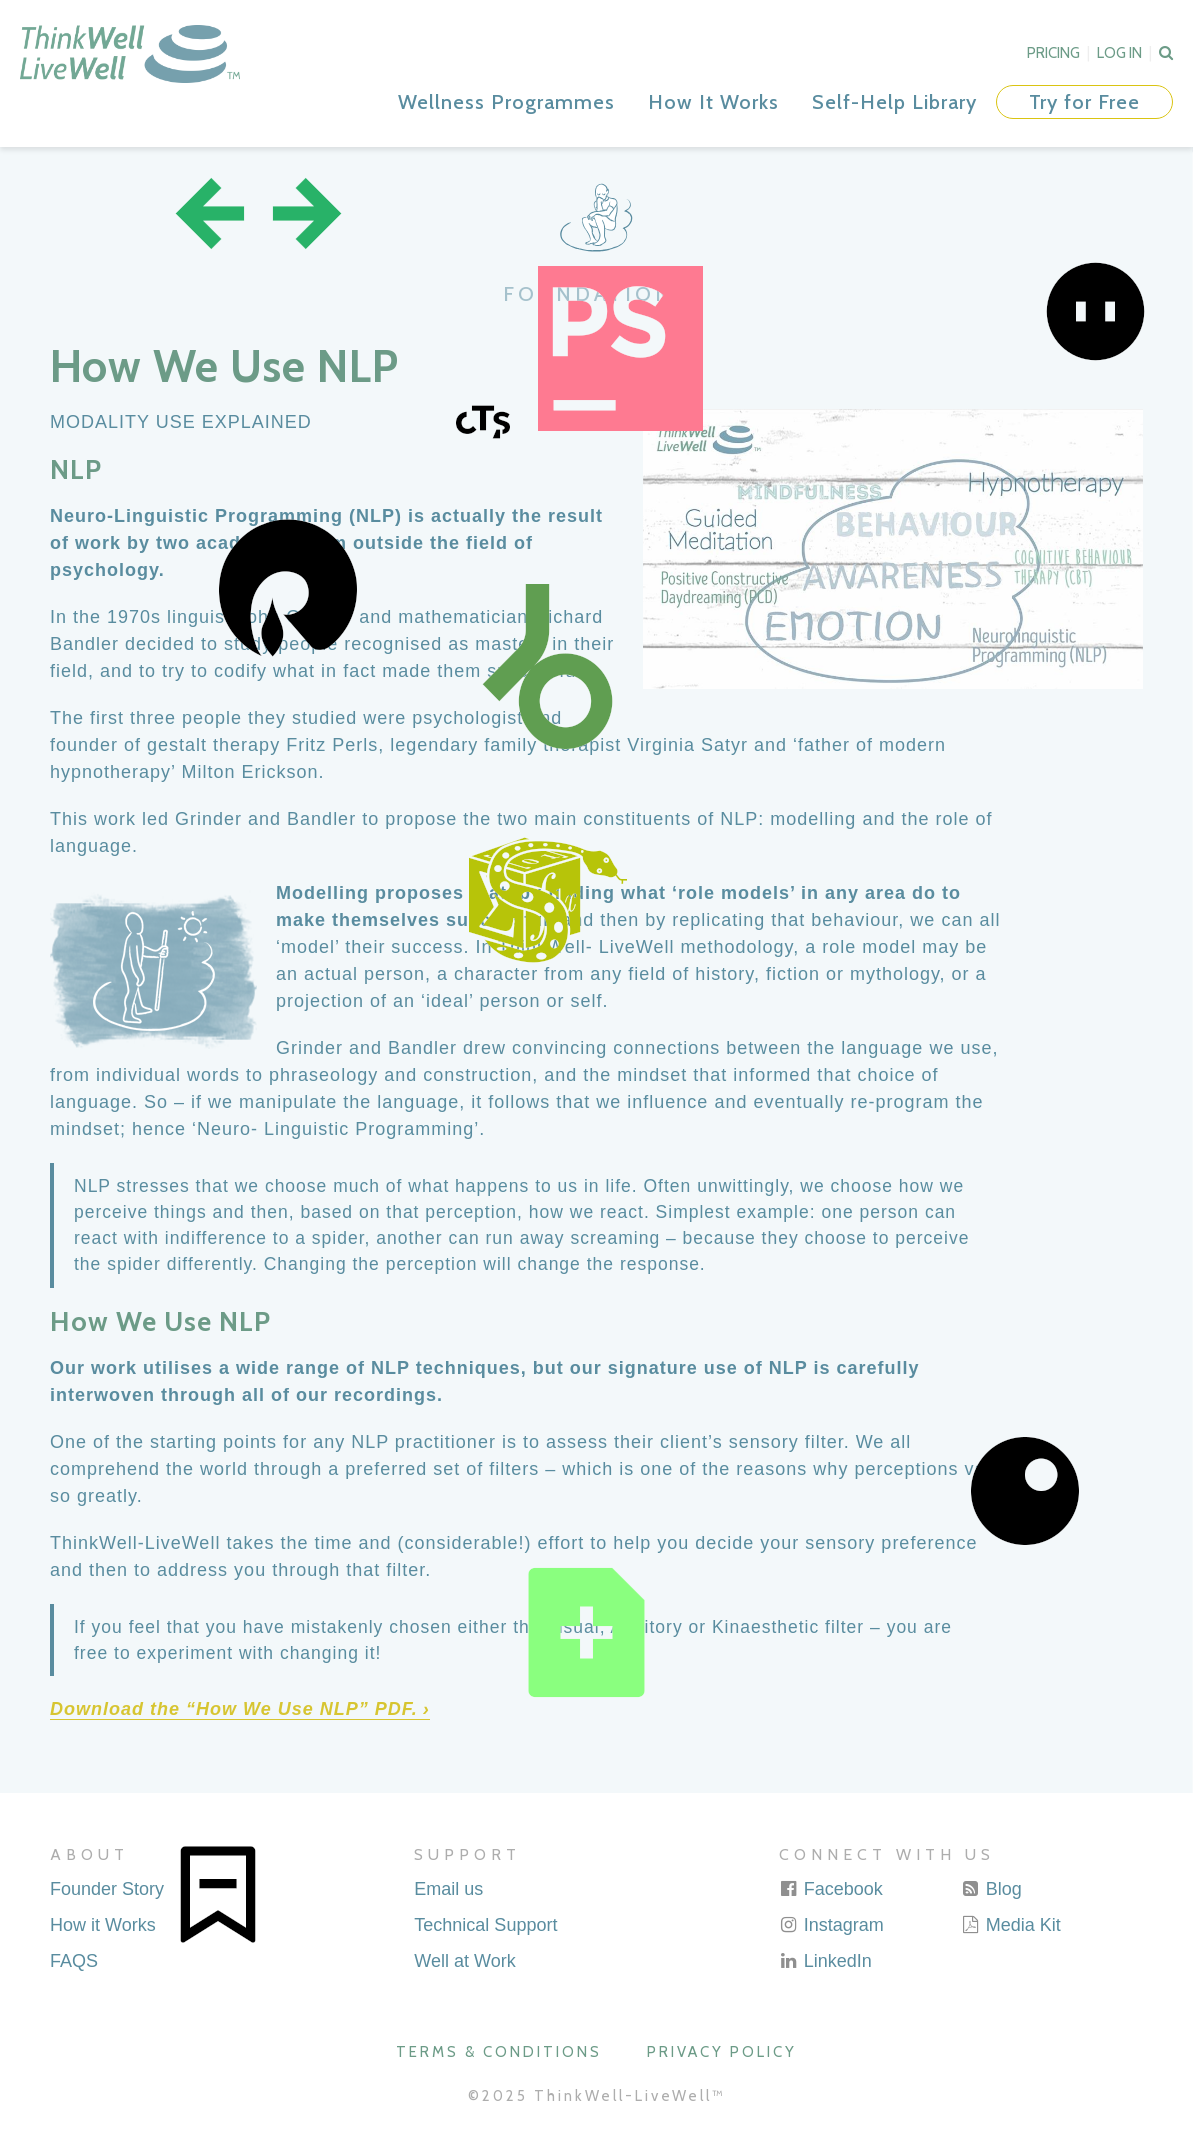 The image size is (1193, 2142). I want to click on open phpstorm ide, so click(620, 348).